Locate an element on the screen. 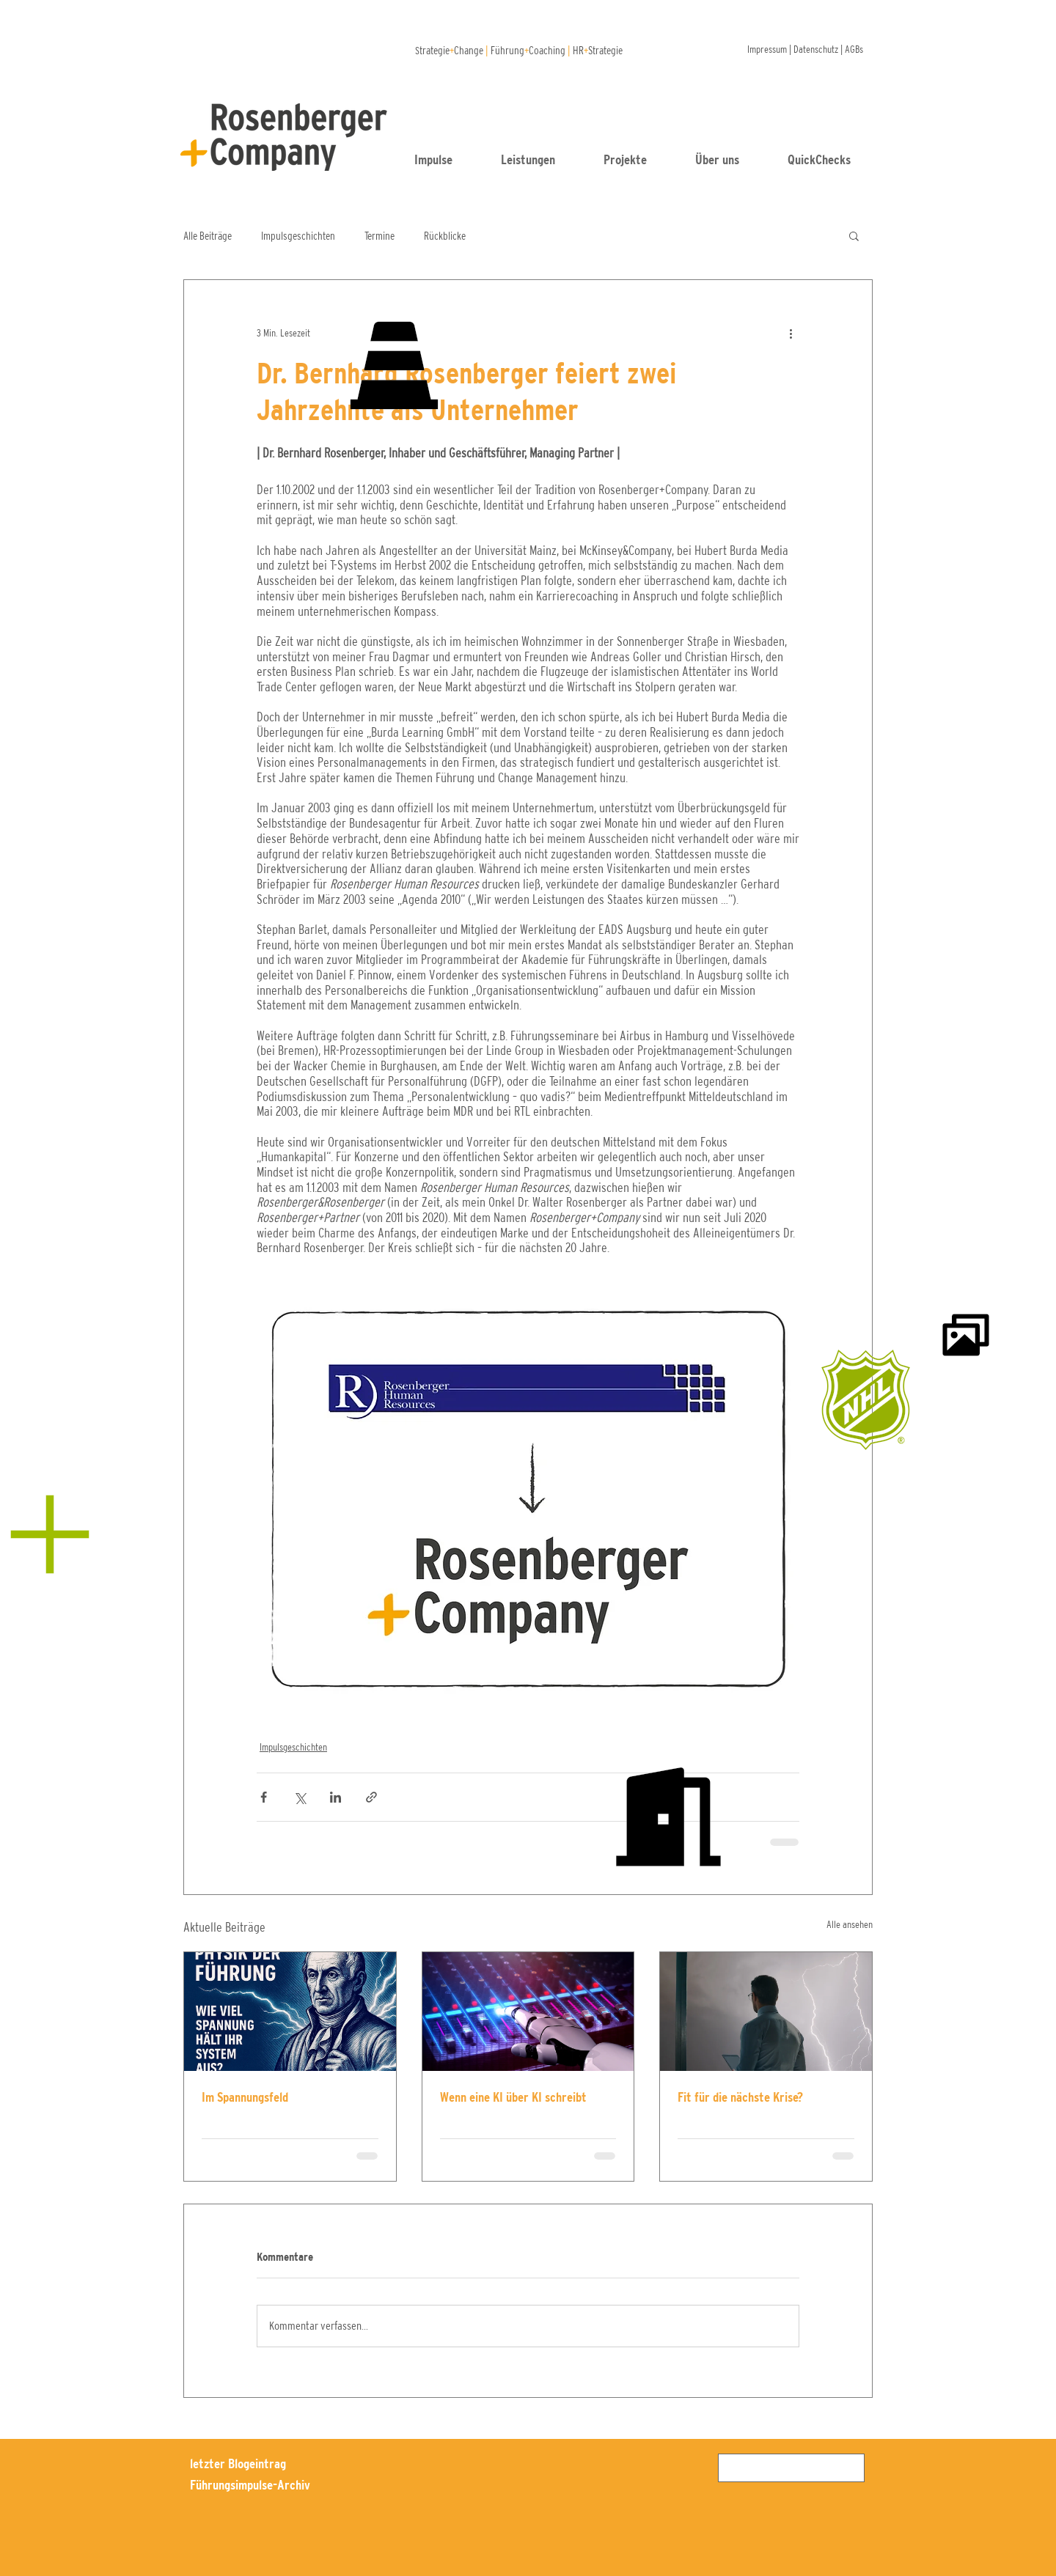  indicates a road closure or blocked route is located at coordinates (394, 365).